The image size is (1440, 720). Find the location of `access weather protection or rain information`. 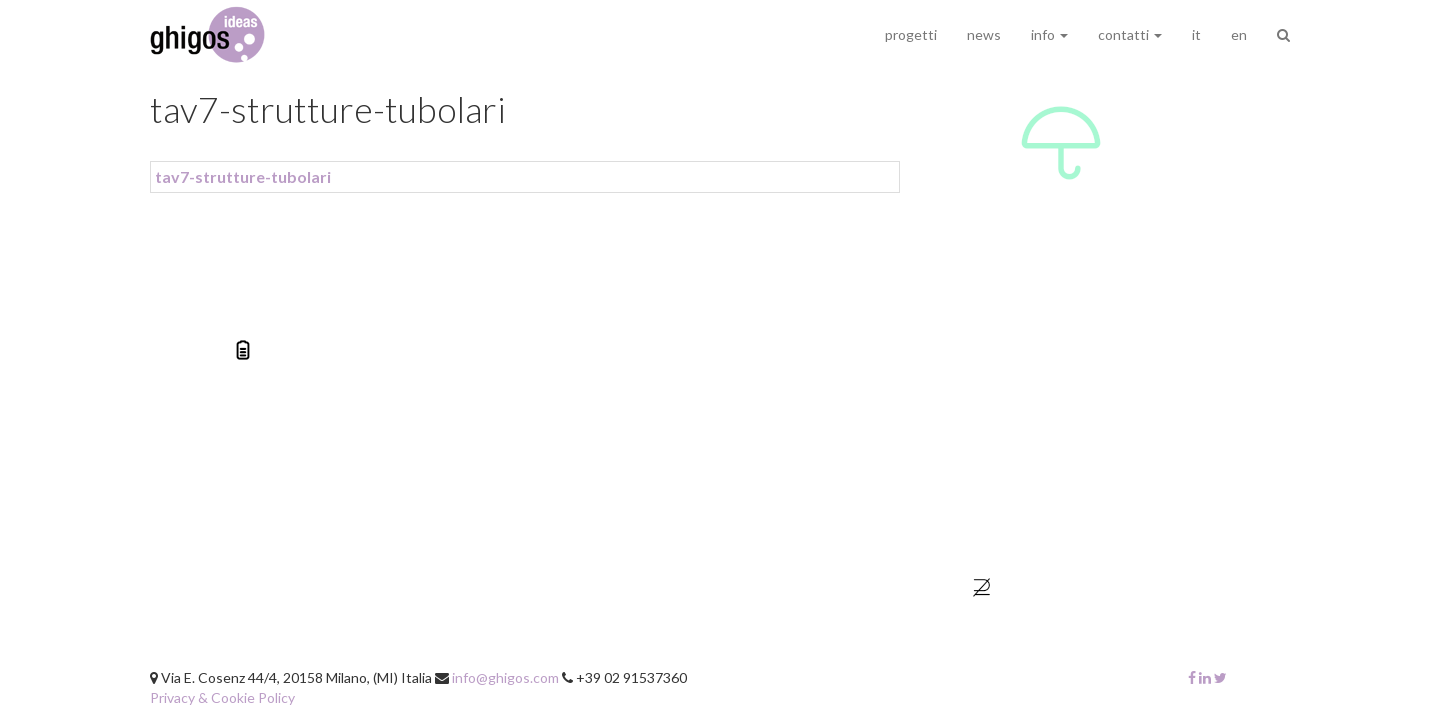

access weather protection or rain information is located at coordinates (1061, 143).